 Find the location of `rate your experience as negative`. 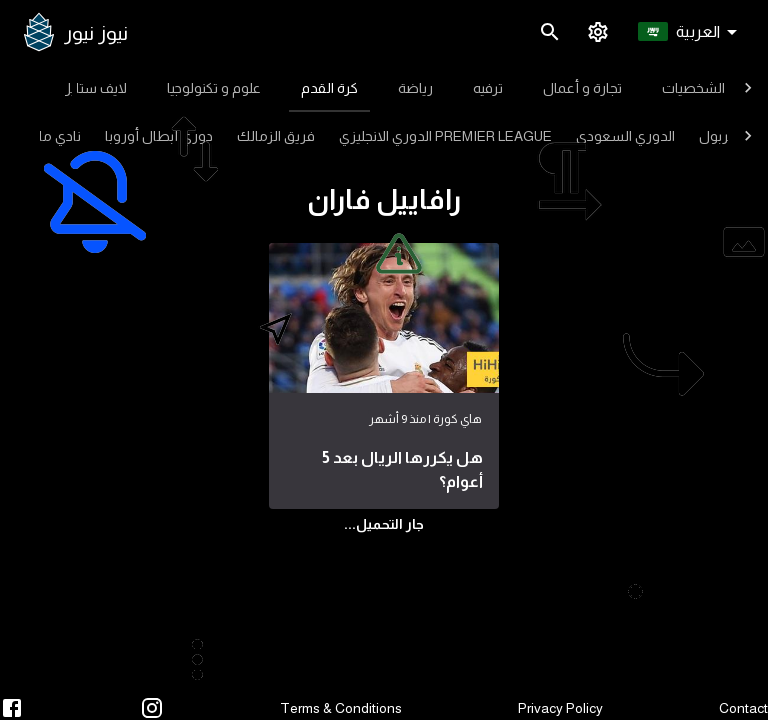

rate your experience as negative is located at coordinates (635, 591).